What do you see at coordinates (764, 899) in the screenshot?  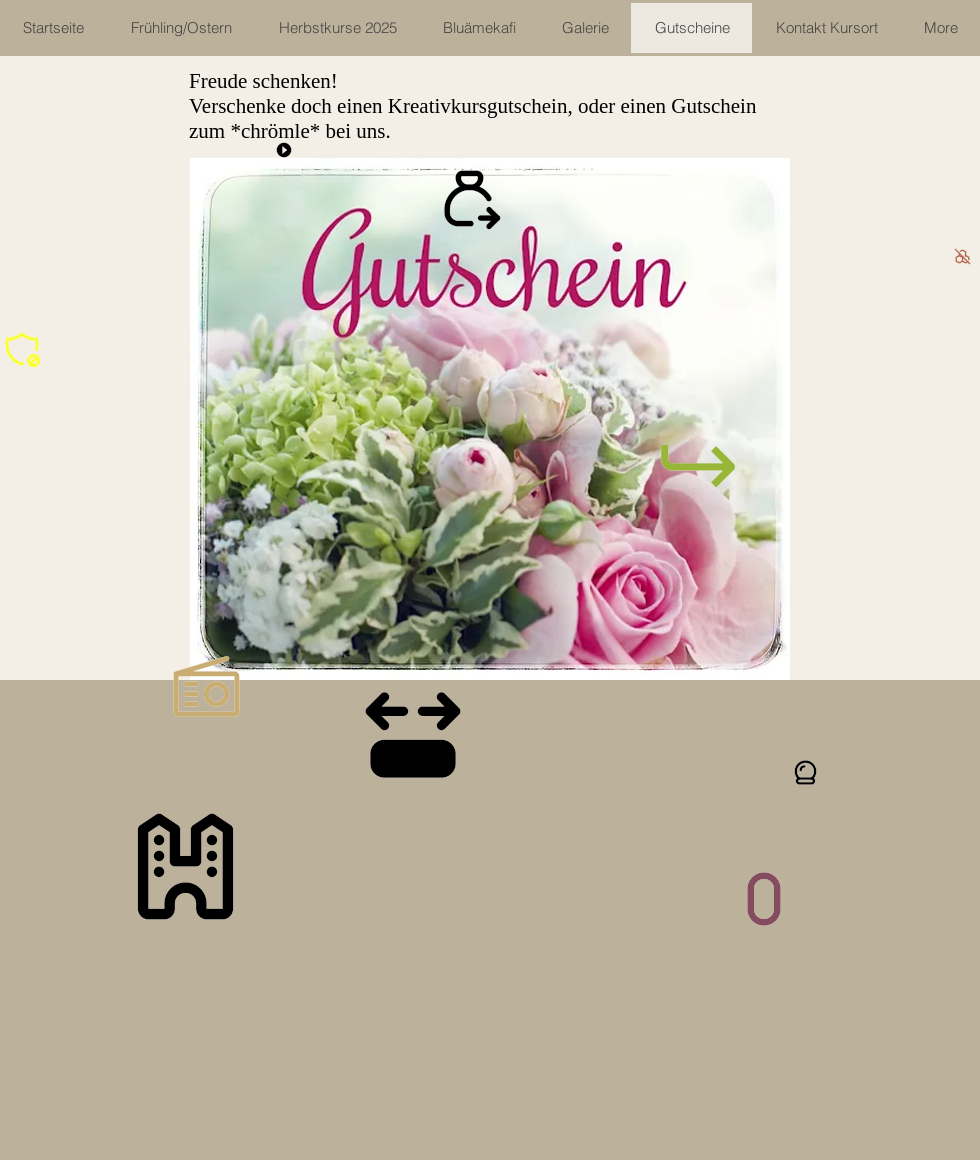 I see `set exposure compensation to zero` at bounding box center [764, 899].